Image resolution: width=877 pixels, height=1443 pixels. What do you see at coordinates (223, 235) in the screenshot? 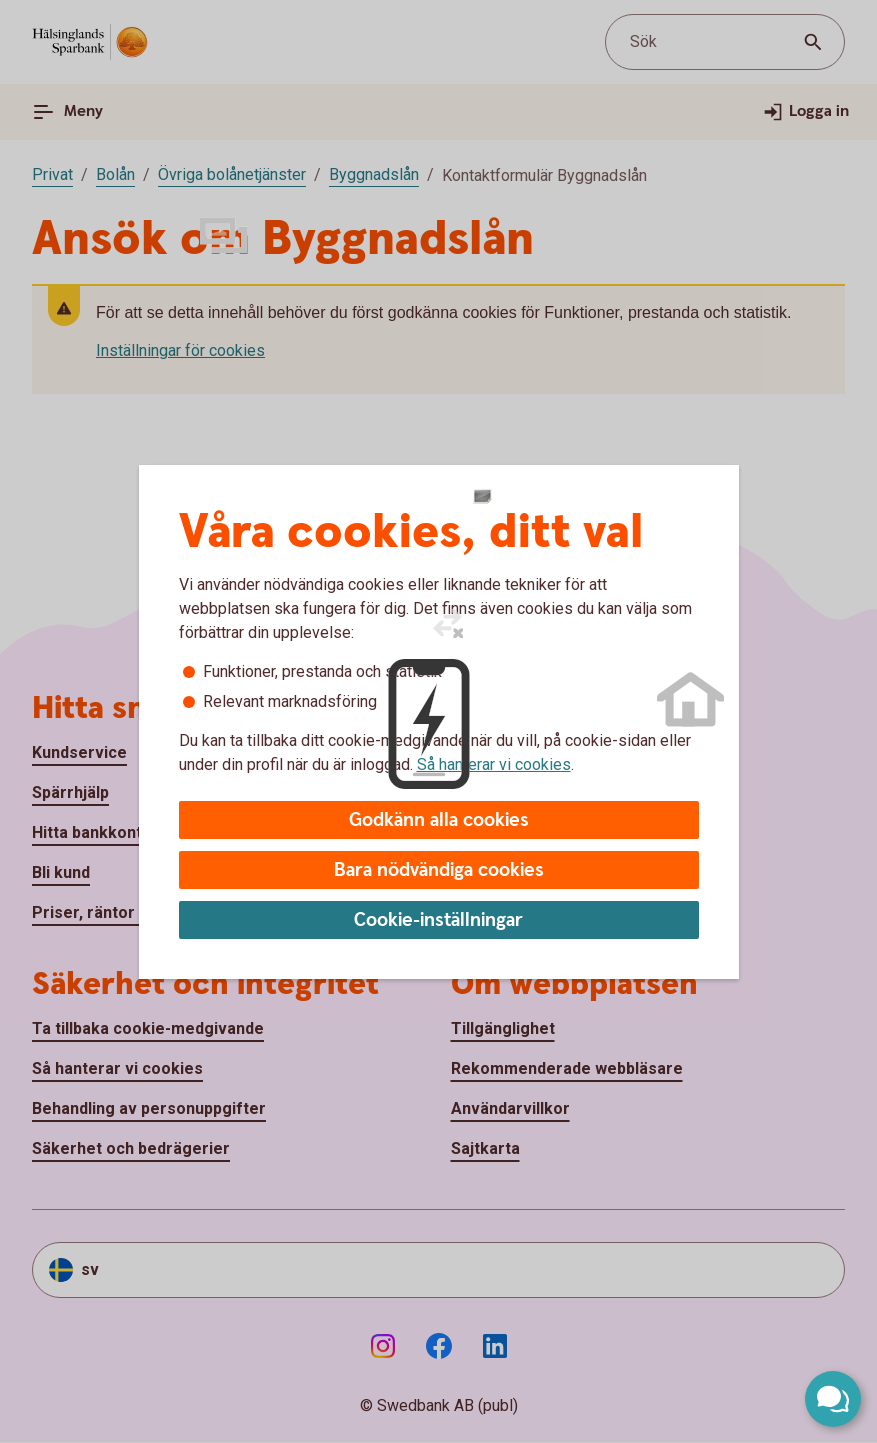
I see `indicates a photo or image collection` at bounding box center [223, 235].